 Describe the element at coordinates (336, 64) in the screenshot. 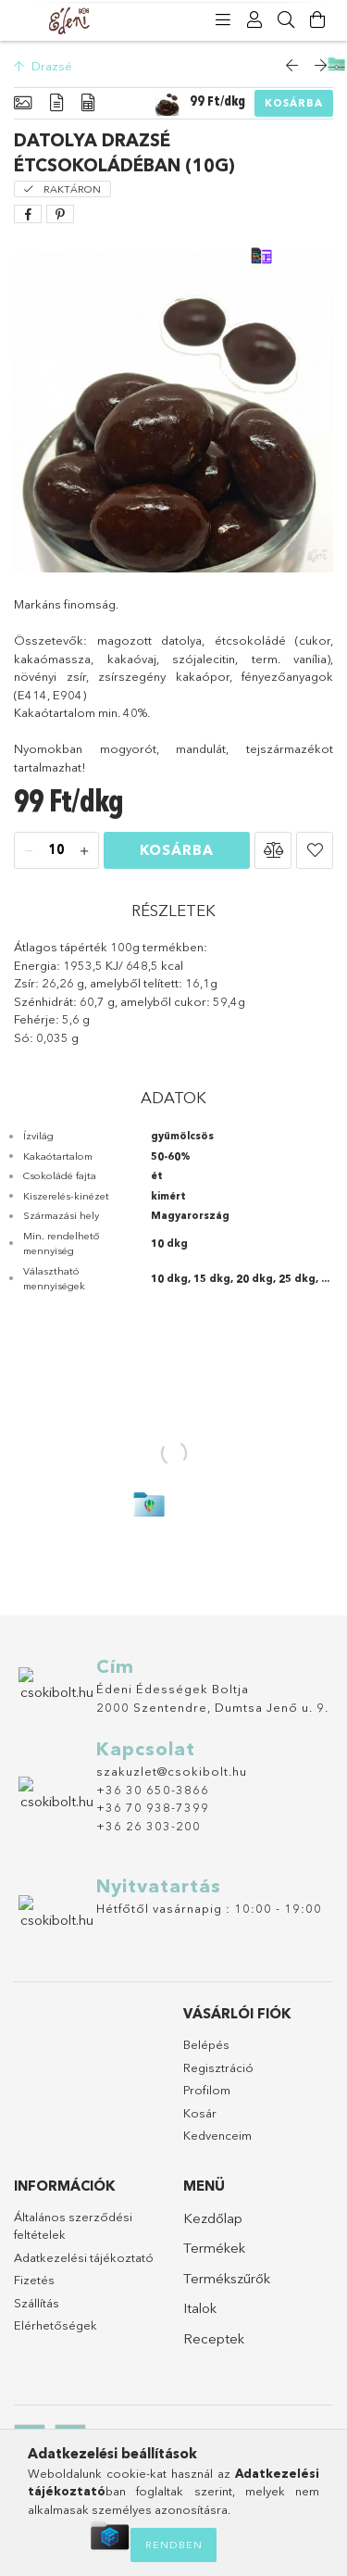

I see `open folder containing pokémon game files` at that location.